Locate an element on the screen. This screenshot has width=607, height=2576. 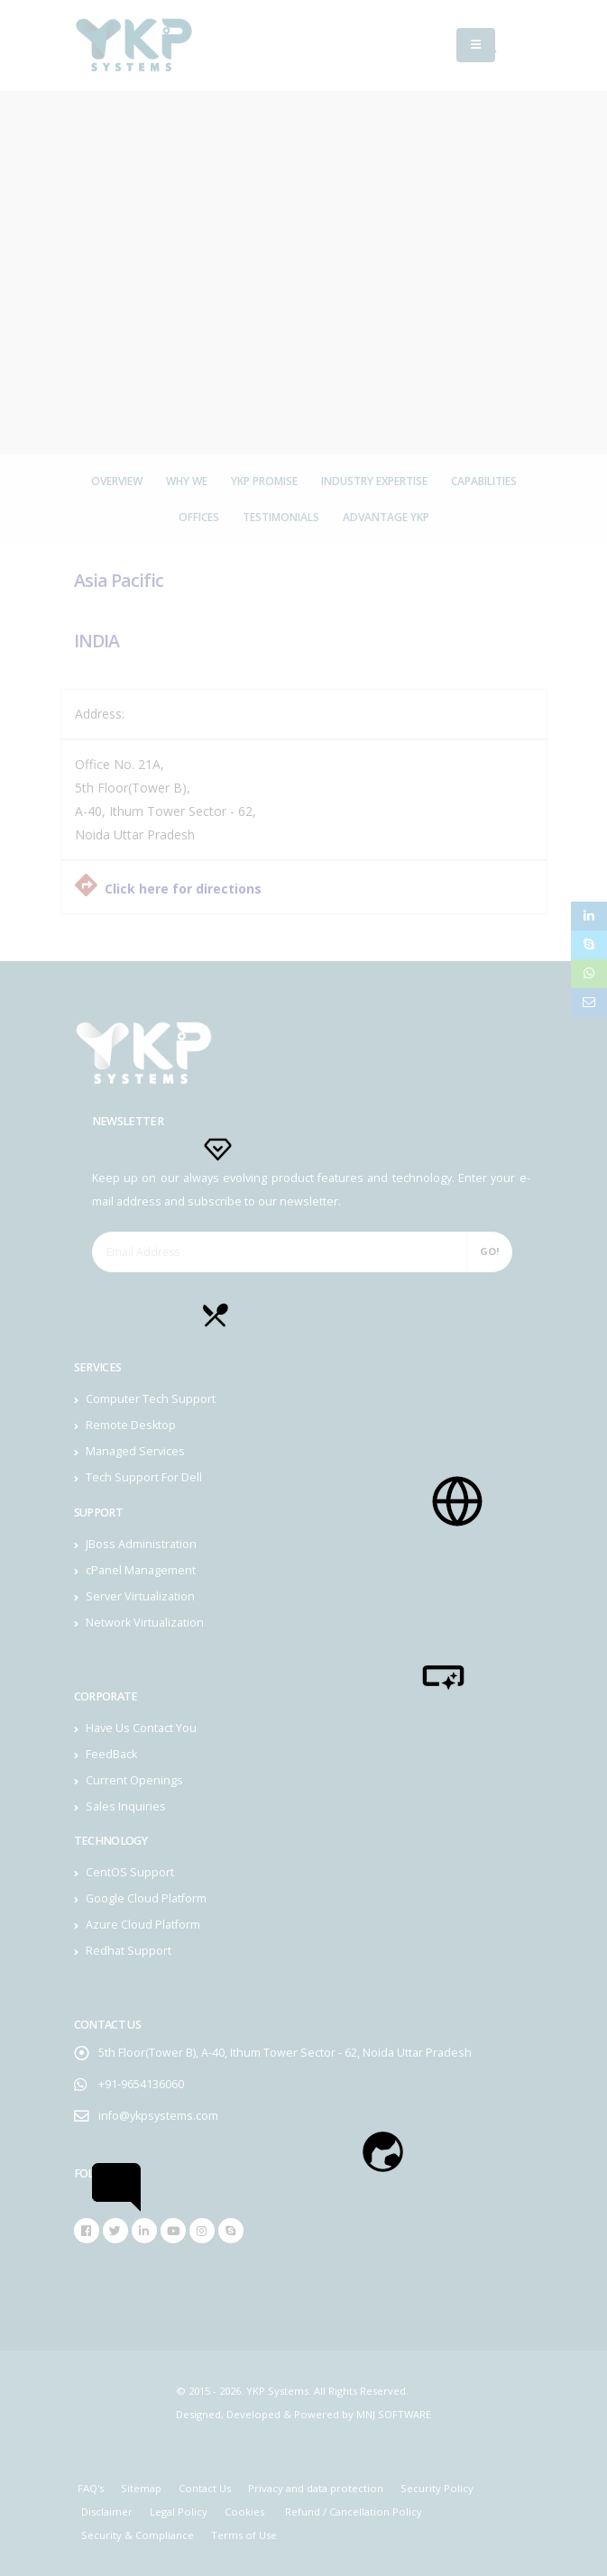
open comments section is located at coordinates (116, 2187).